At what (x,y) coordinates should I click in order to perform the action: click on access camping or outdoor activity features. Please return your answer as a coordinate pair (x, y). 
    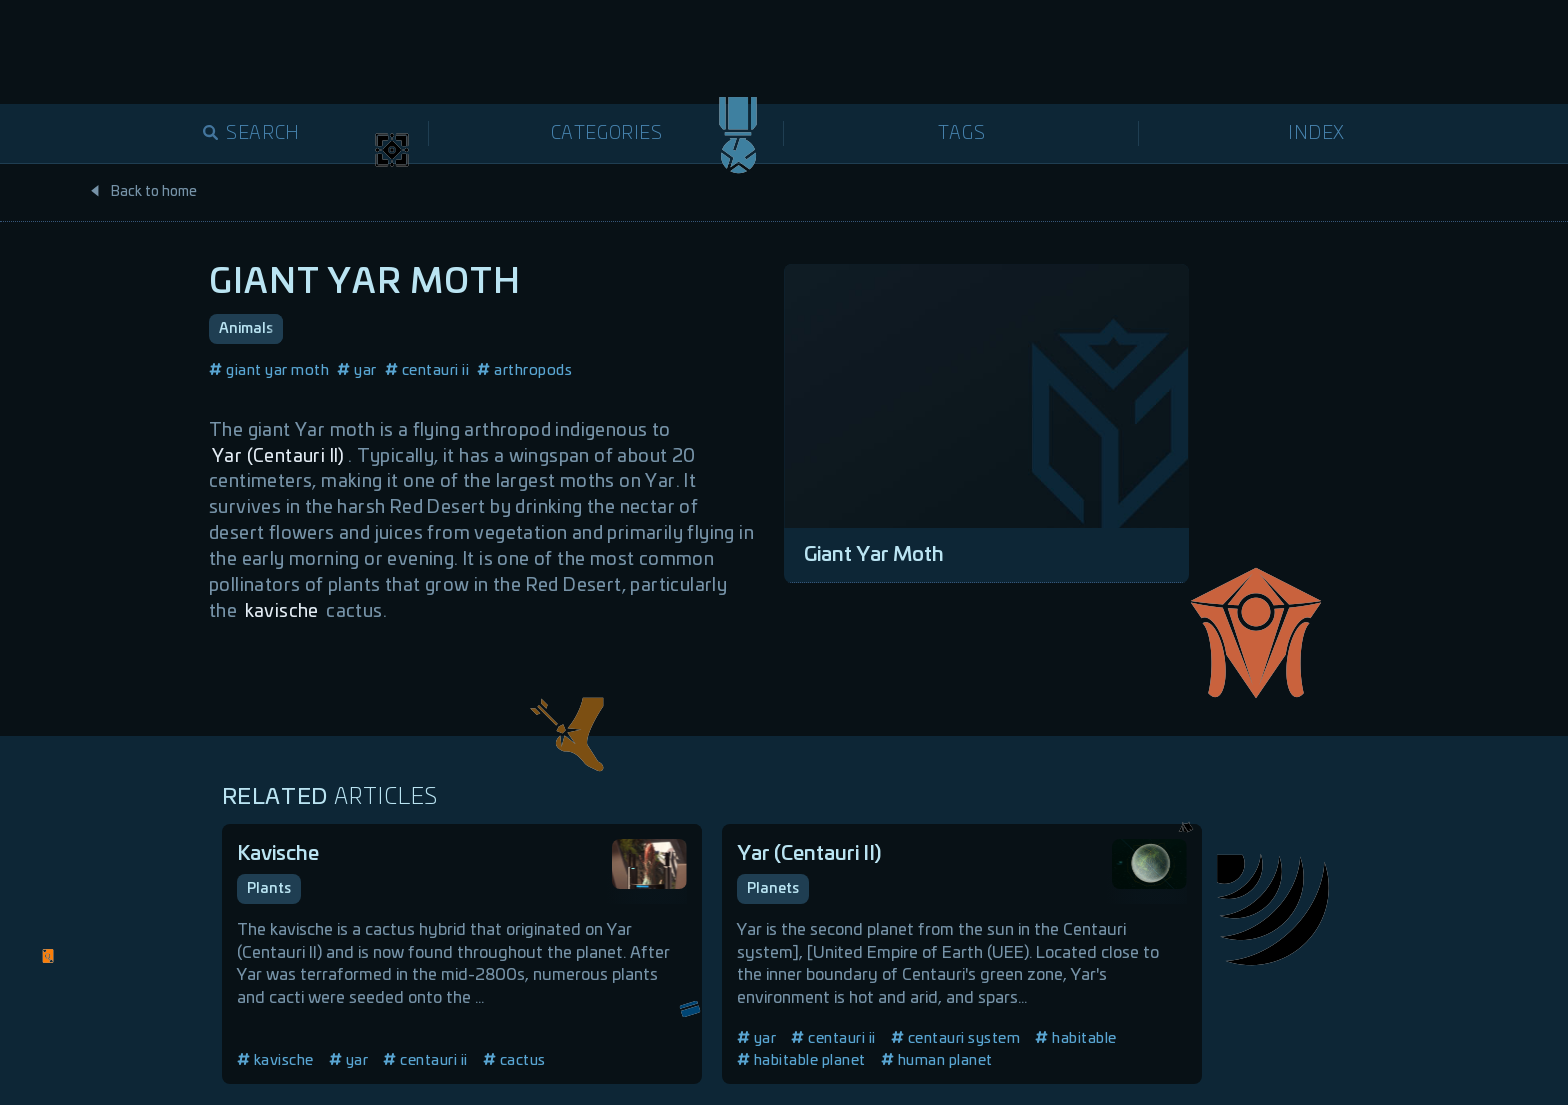
    Looking at the image, I should click on (1186, 827).